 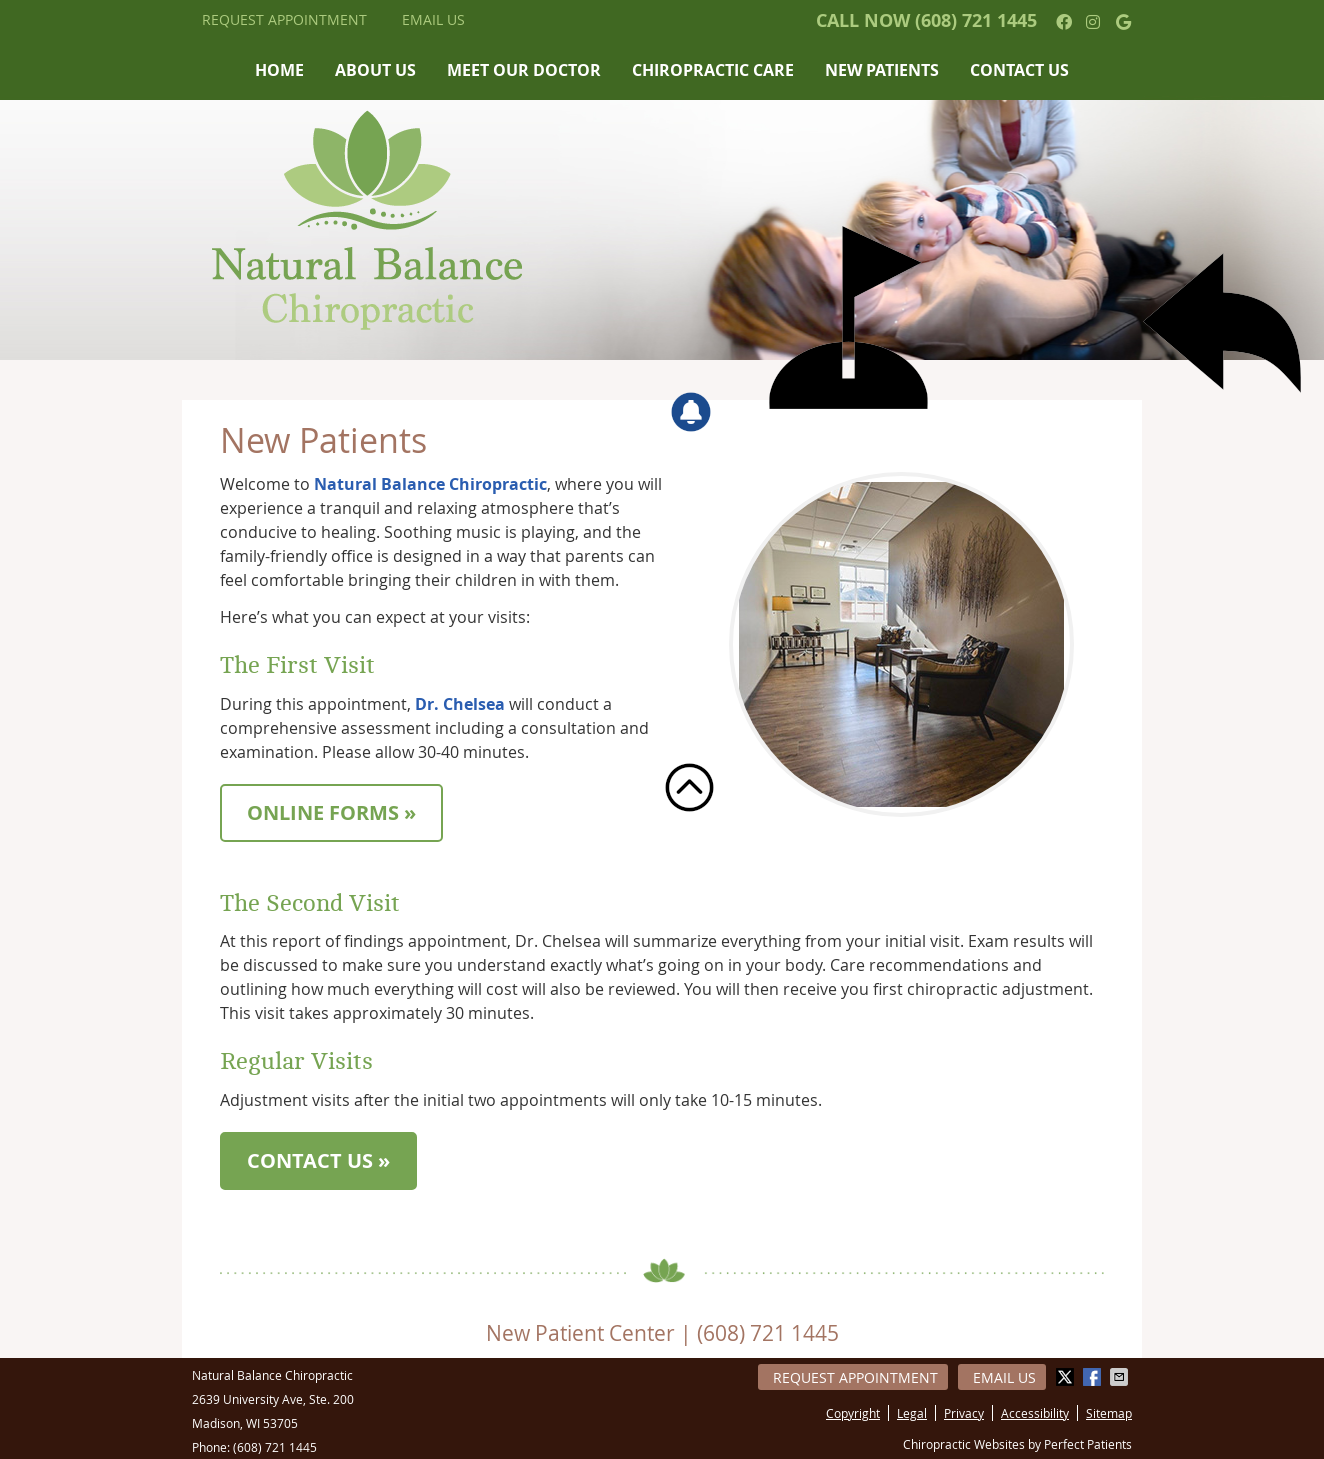 What do you see at coordinates (1222, 323) in the screenshot?
I see `undo the last action` at bounding box center [1222, 323].